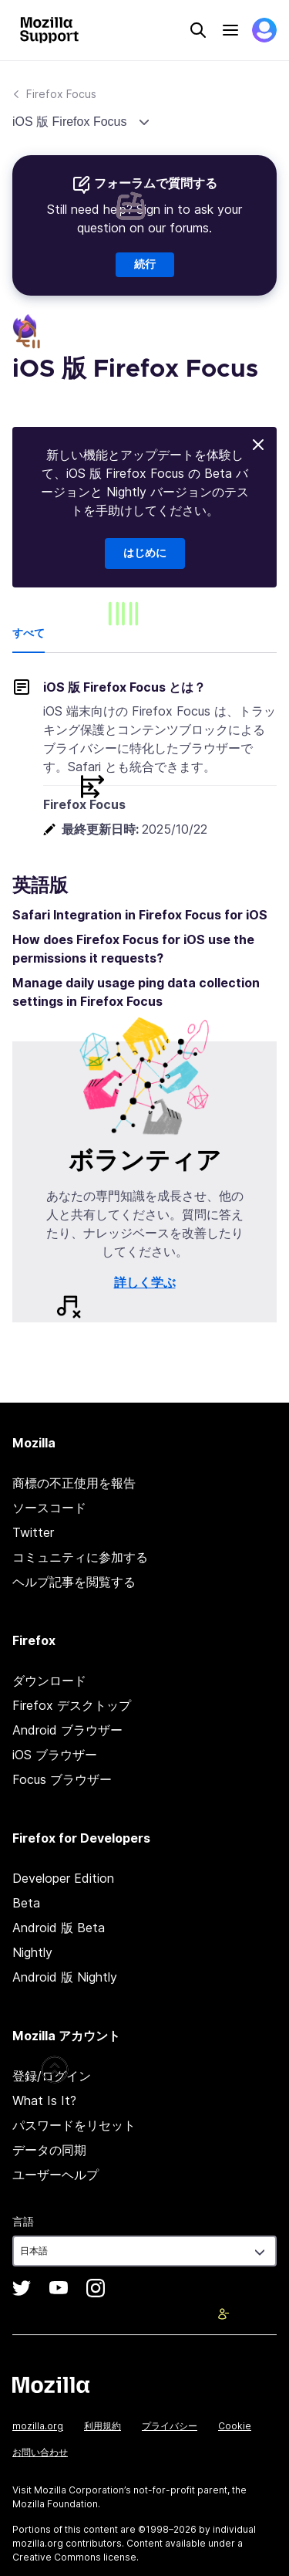  Describe the element at coordinates (223, 2314) in the screenshot. I see `remove a user or contact` at that location.